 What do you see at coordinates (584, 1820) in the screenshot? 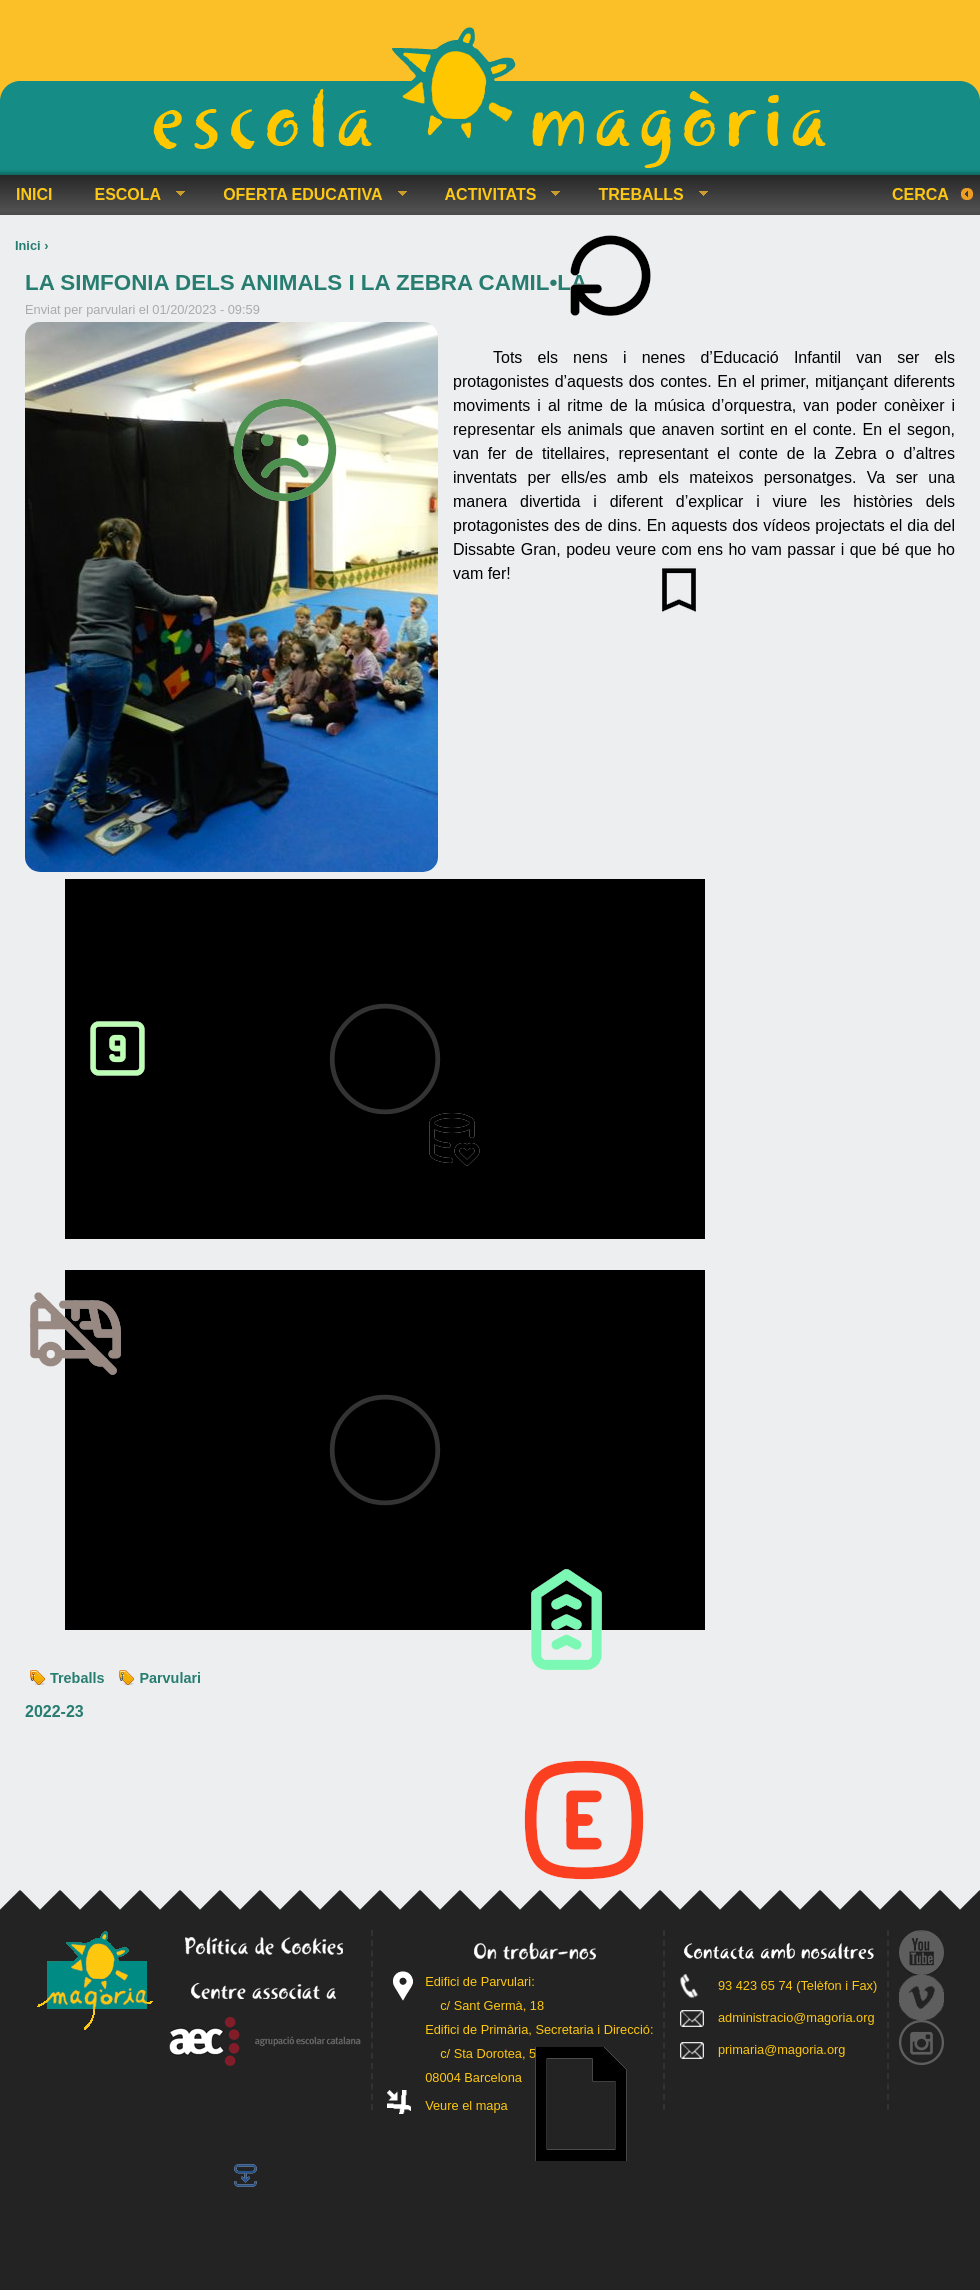
I see `indicates an item starting with the letter E` at bounding box center [584, 1820].